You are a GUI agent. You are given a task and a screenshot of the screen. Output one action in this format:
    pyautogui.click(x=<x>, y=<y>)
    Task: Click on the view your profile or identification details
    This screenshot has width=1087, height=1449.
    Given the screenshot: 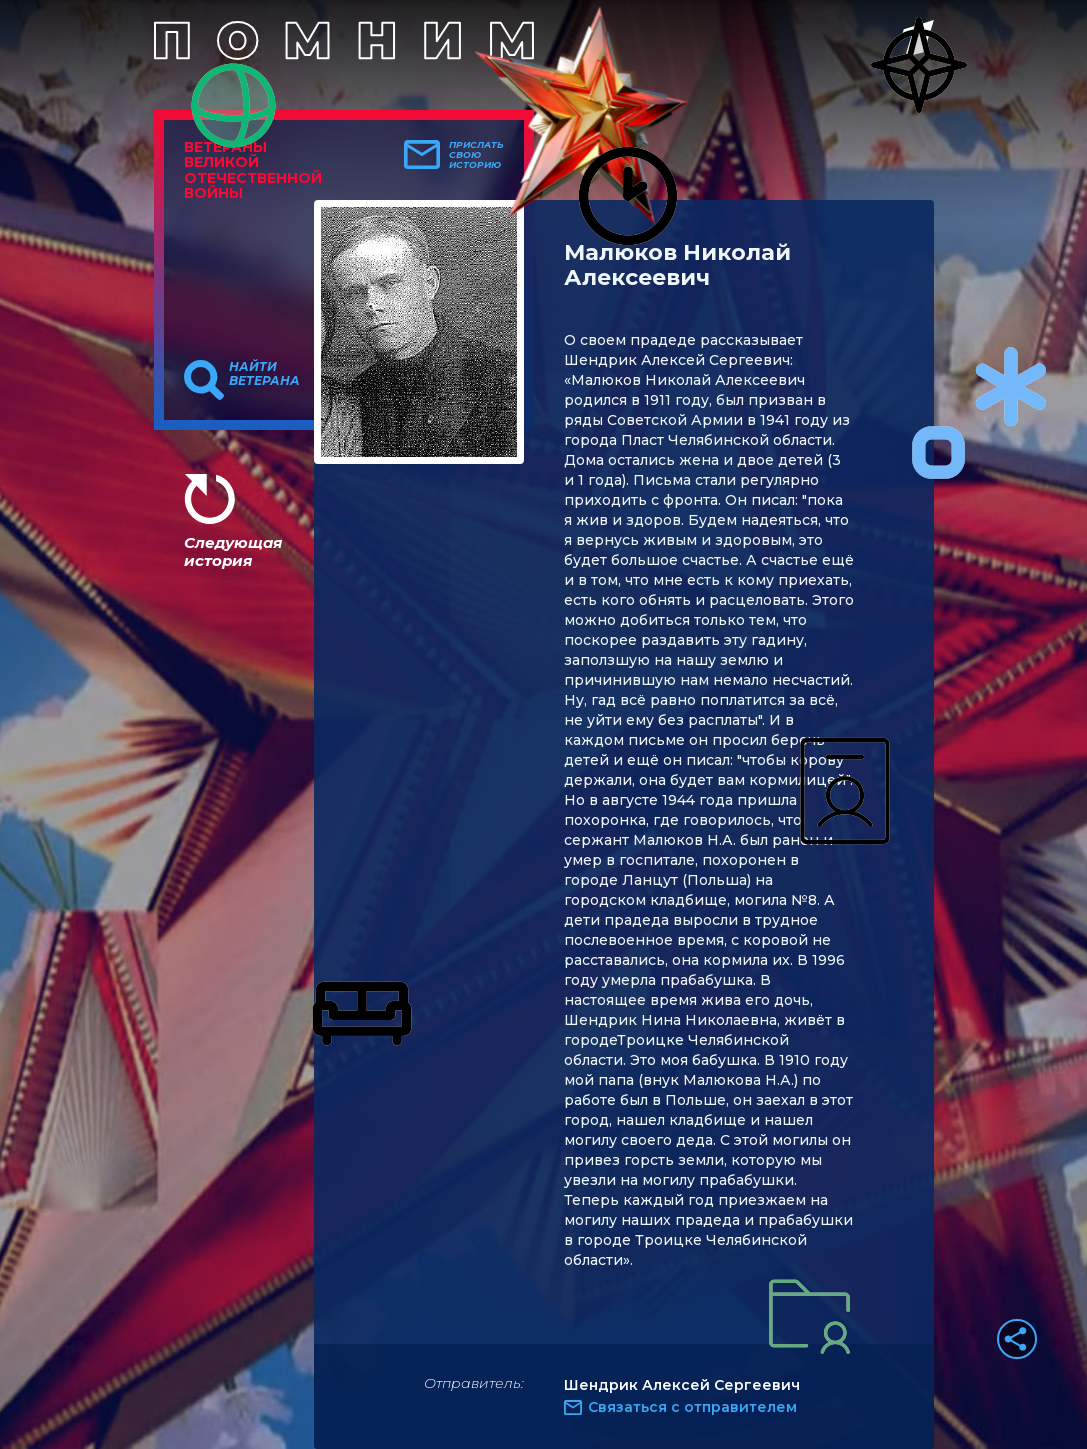 What is the action you would take?
    pyautogui.click(x=845, y=791)
    